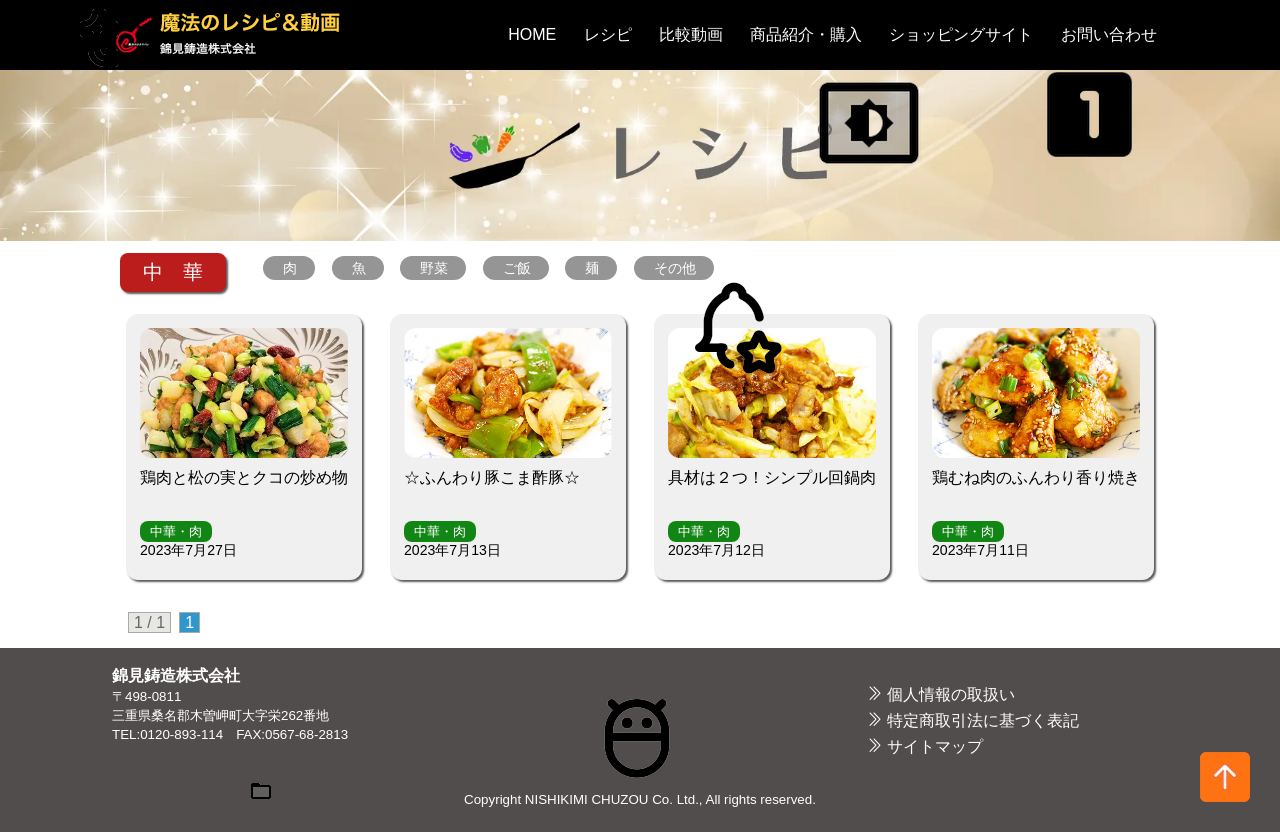  Describe the element at coordinates (637, 737) in the screenshot. I see `android device or system settings` at that location.